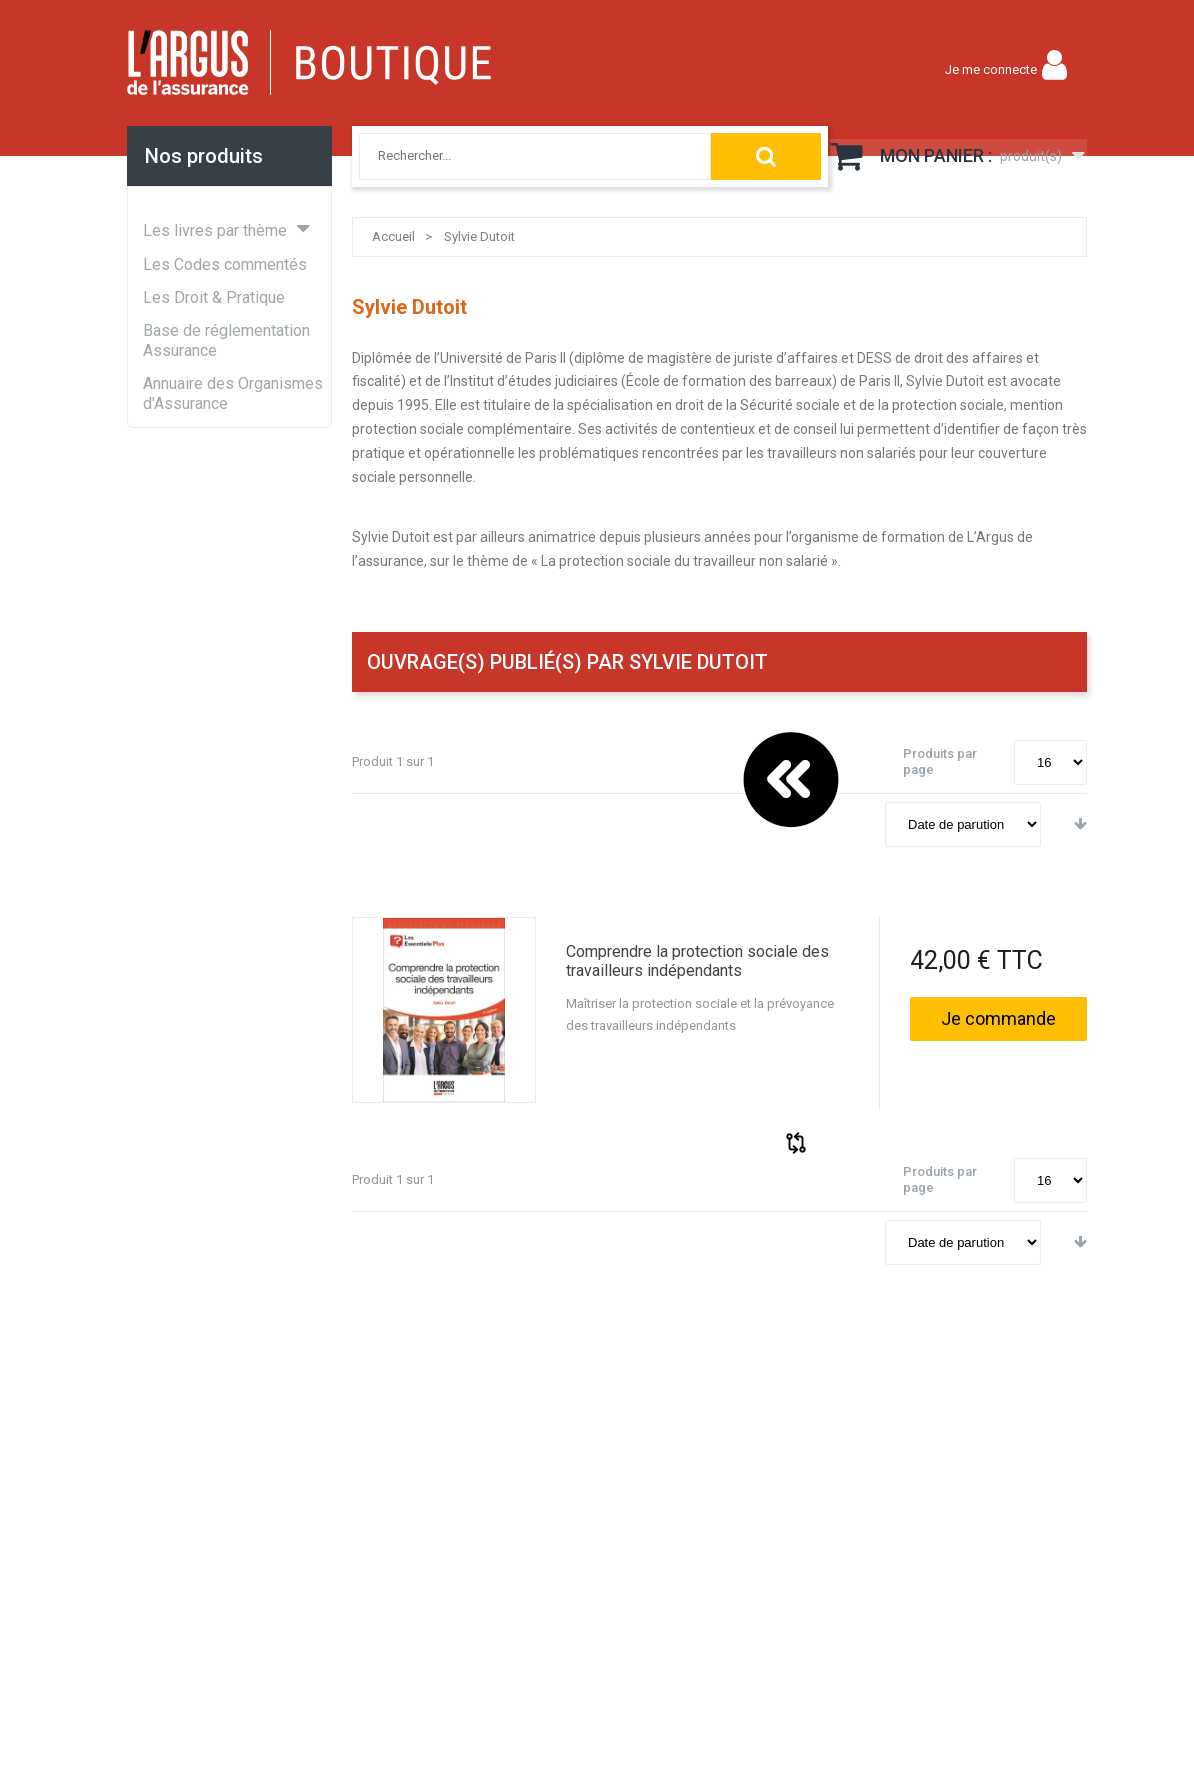  What do you see at coordinates (791, 779) in the screenshot?
I see `go back to previous section` at bounding box center [791, 779].